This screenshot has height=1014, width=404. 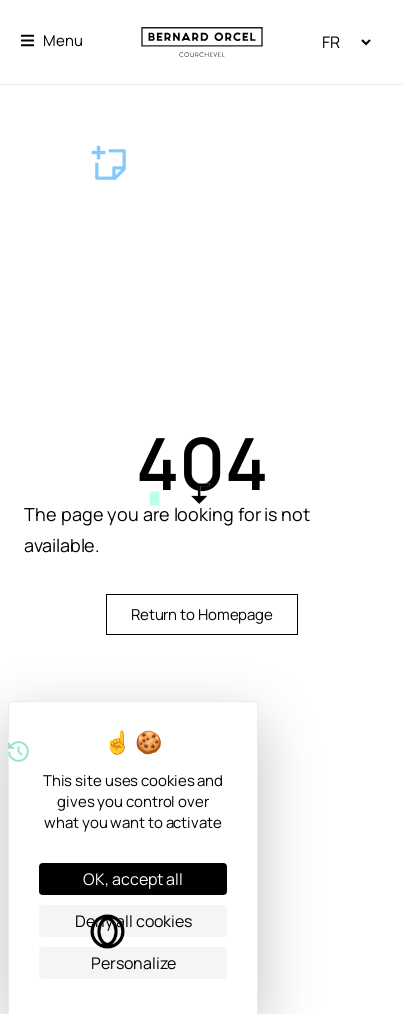 I want to click on open Opera browser, so click(x=107, y=931).